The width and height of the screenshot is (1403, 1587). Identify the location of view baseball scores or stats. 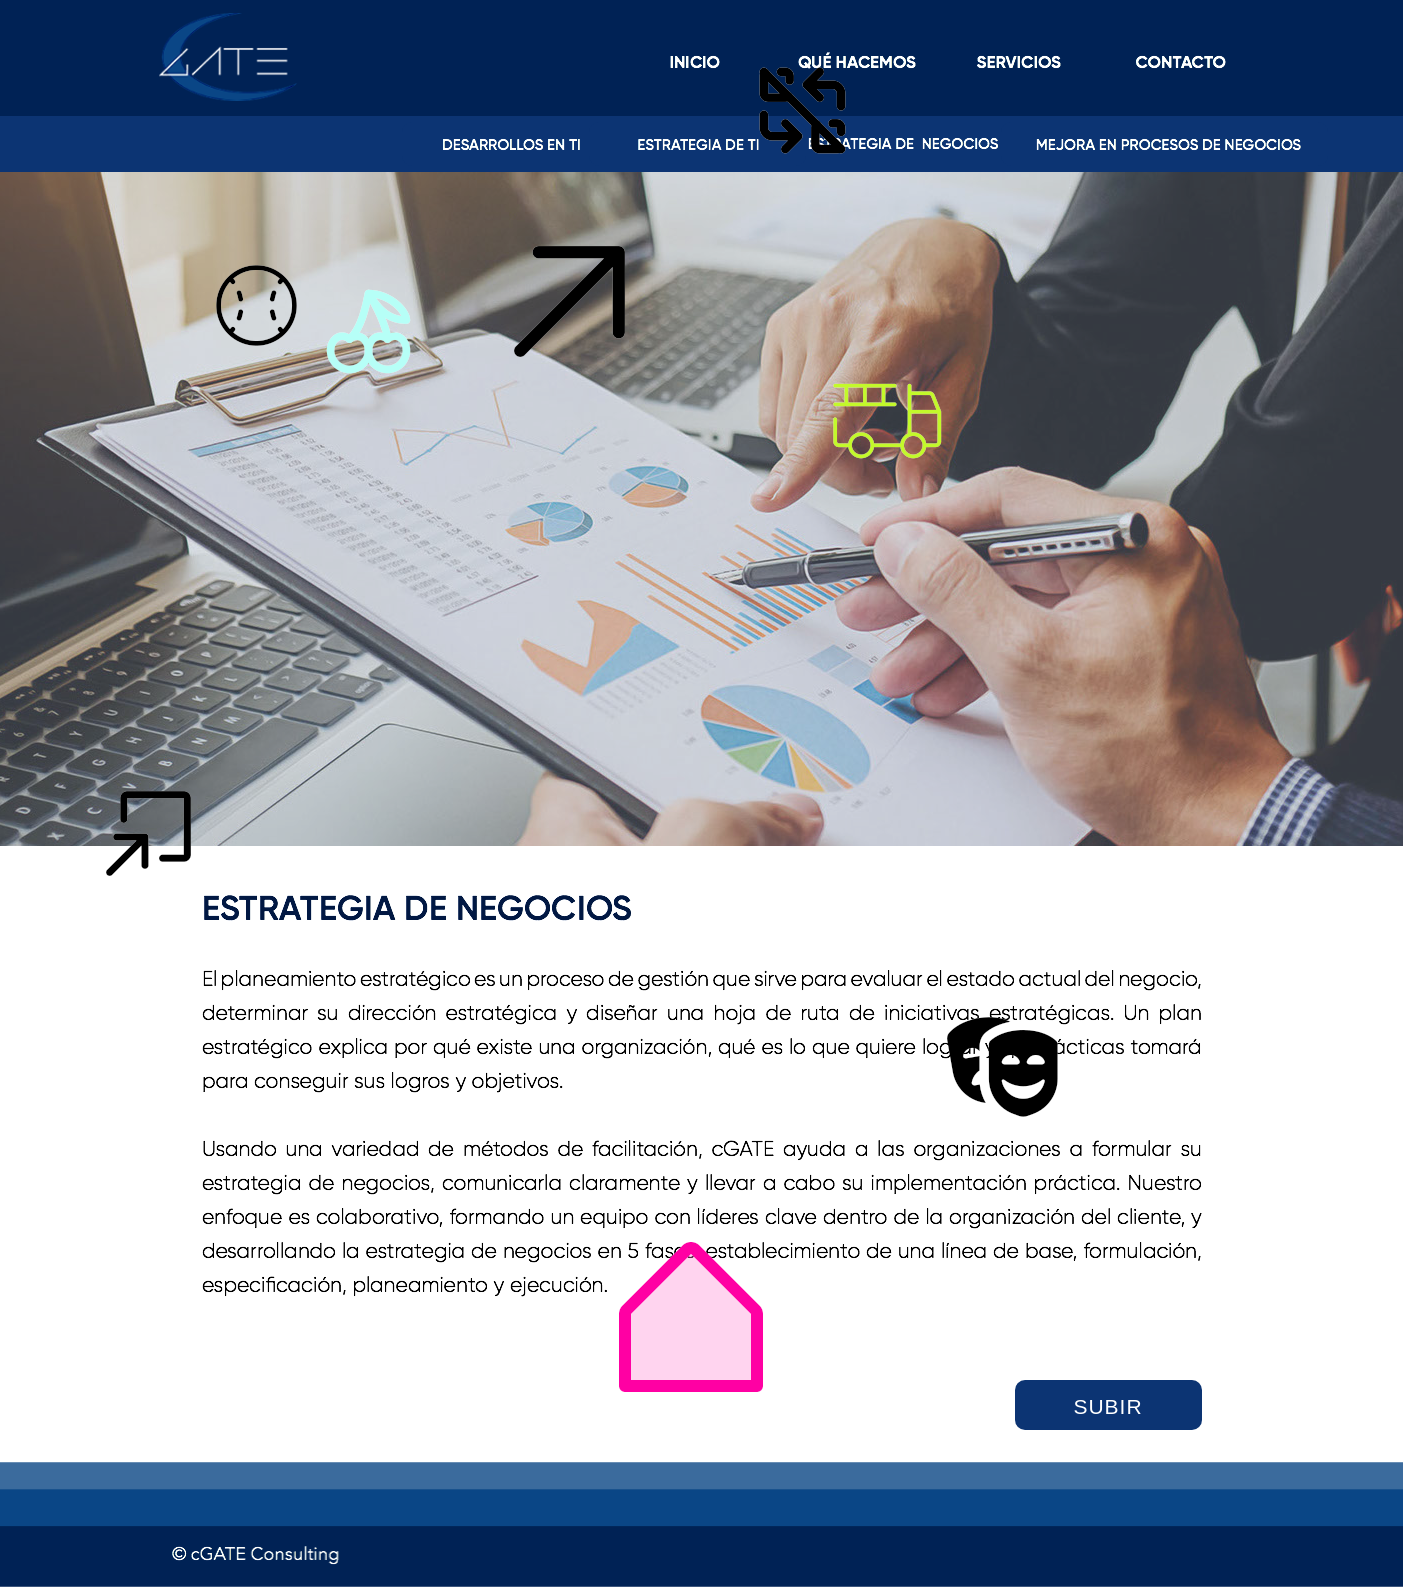
(256, 305).